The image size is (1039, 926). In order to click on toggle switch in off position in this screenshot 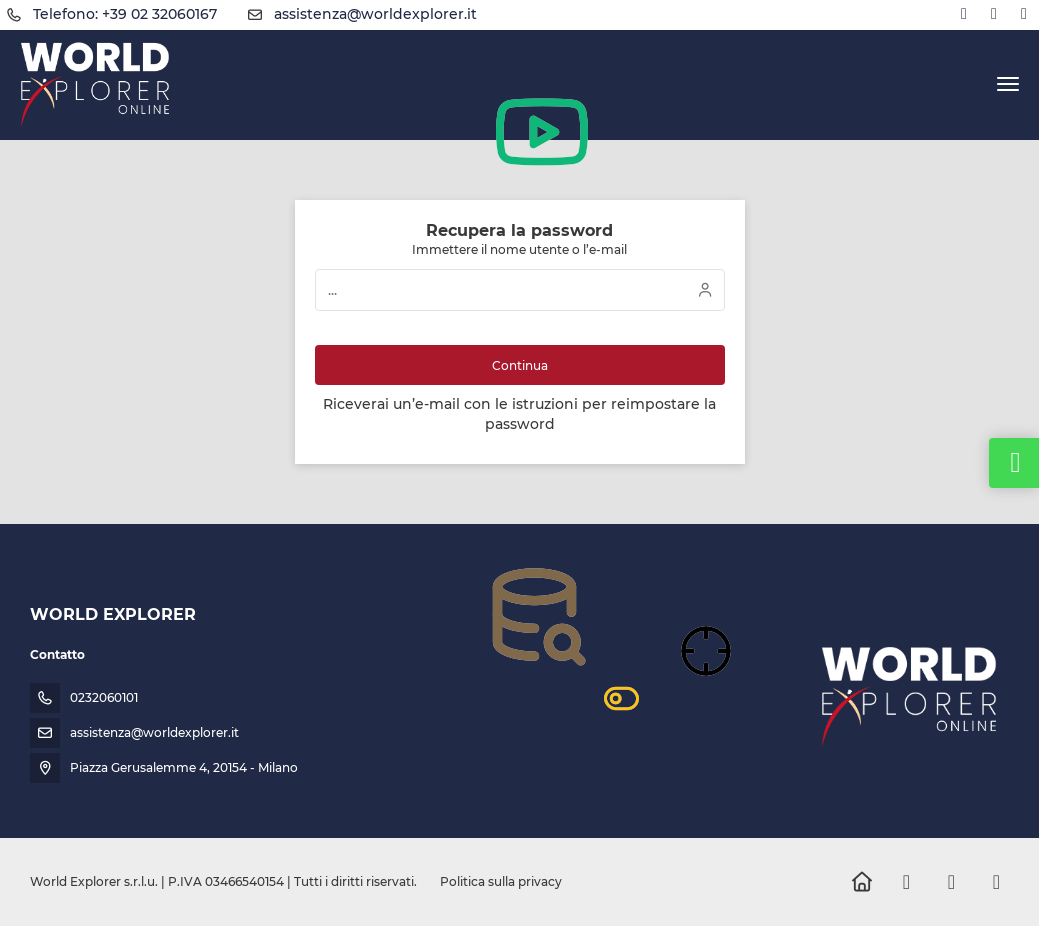, I will do `click(621, 698)`.